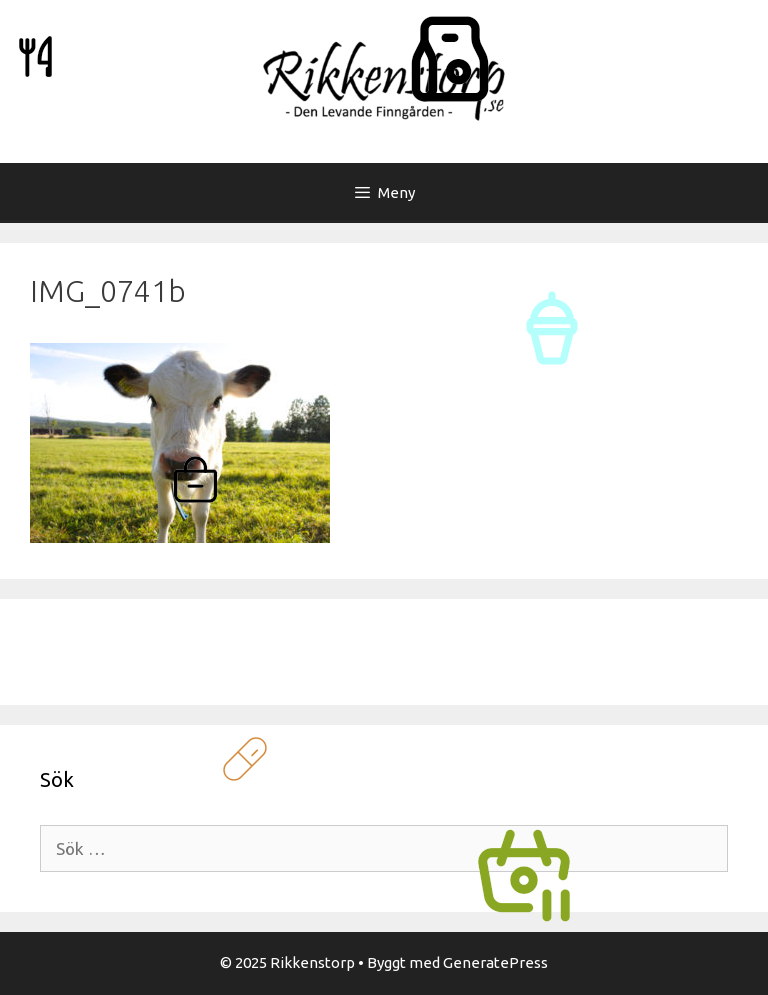 Image resolution: width=768 pixels, height=995 pixels. What do you see at coordinates (524, 871) in the screenshot?
I see `pause or hold shopping basket` at bounding box center [524, 871].